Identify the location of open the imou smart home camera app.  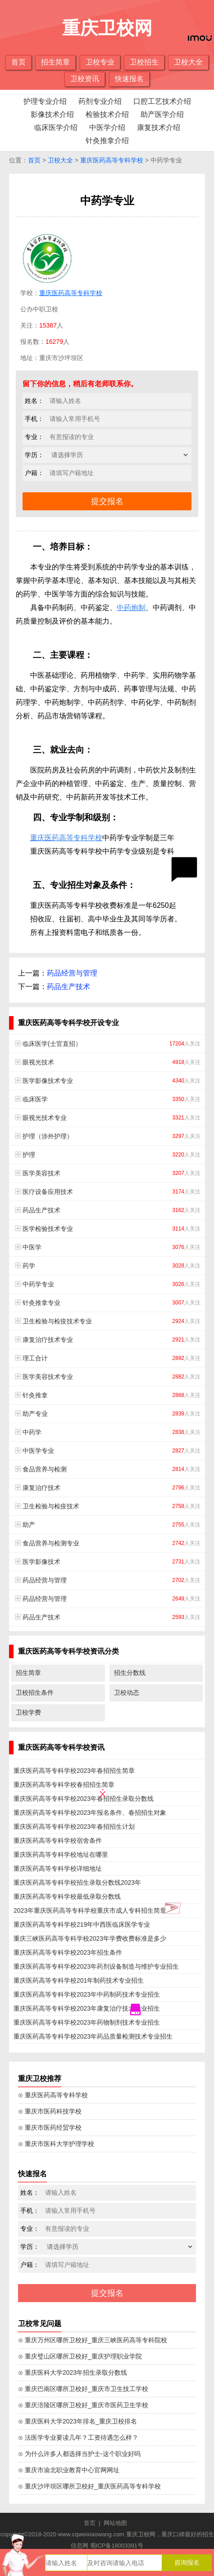
(200, 38).